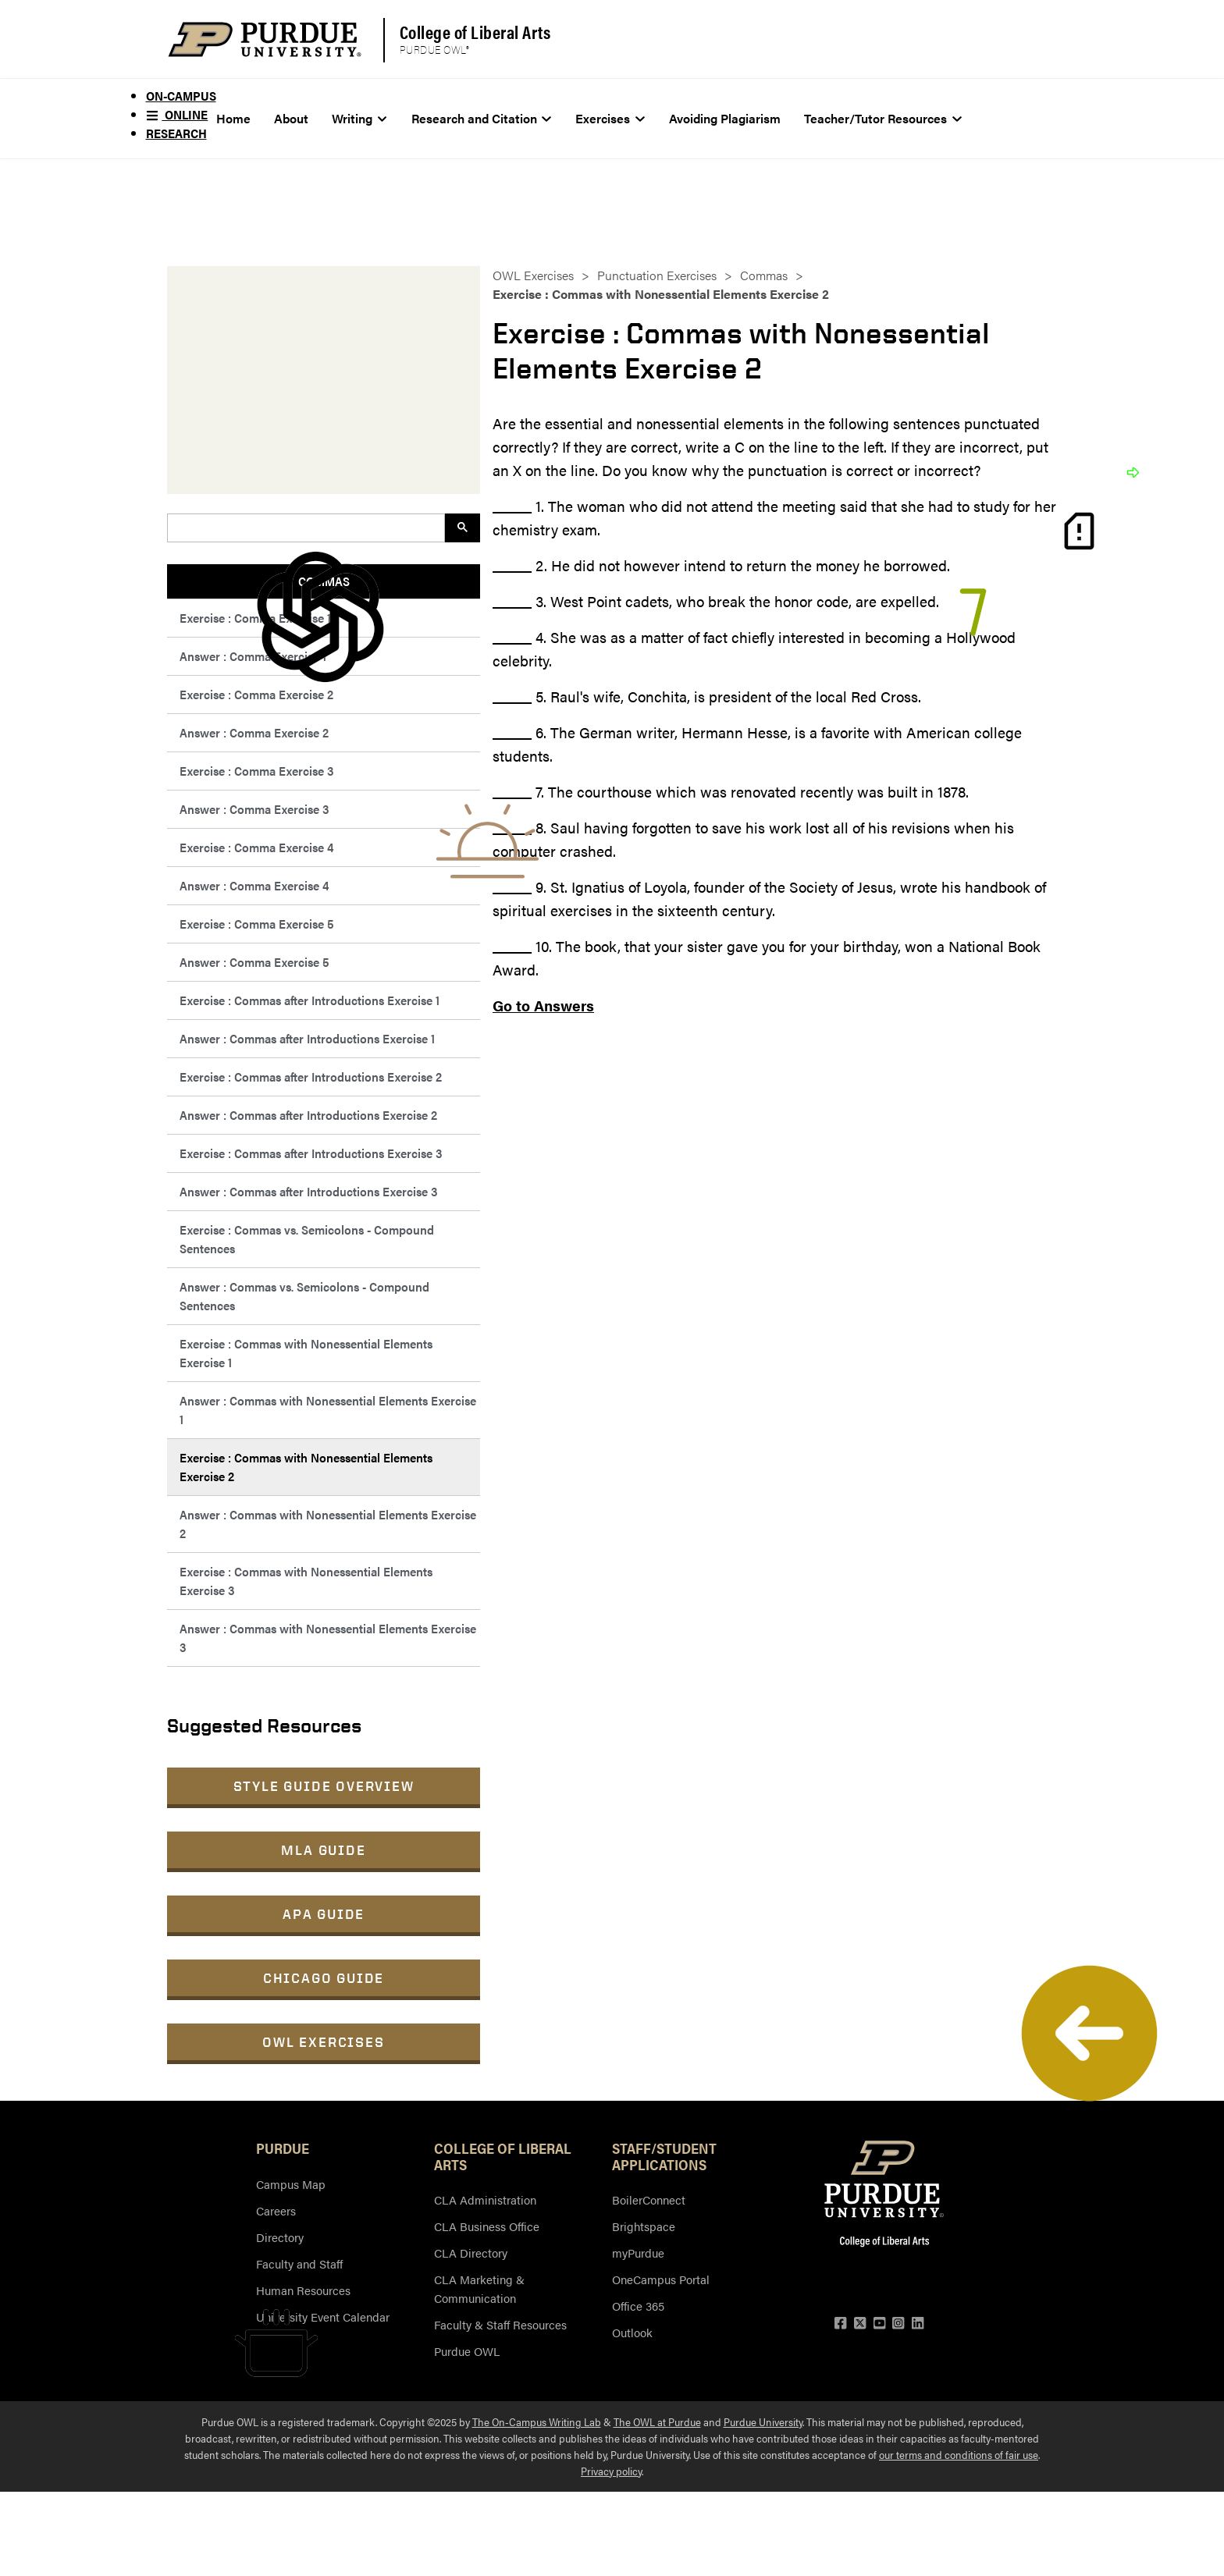 This screenshot has height=2576, width=1224. I want to click on indicates item number 7 in a list or sequence, so click(973, 612).